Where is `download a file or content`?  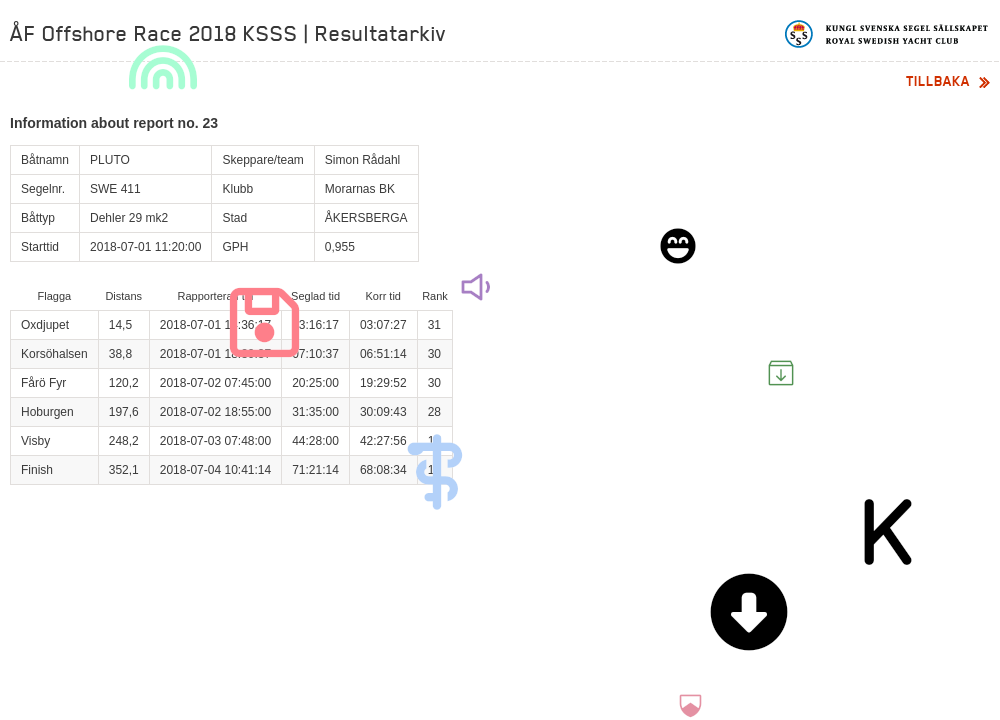
download a file or content is located at coordinates (749, 612).